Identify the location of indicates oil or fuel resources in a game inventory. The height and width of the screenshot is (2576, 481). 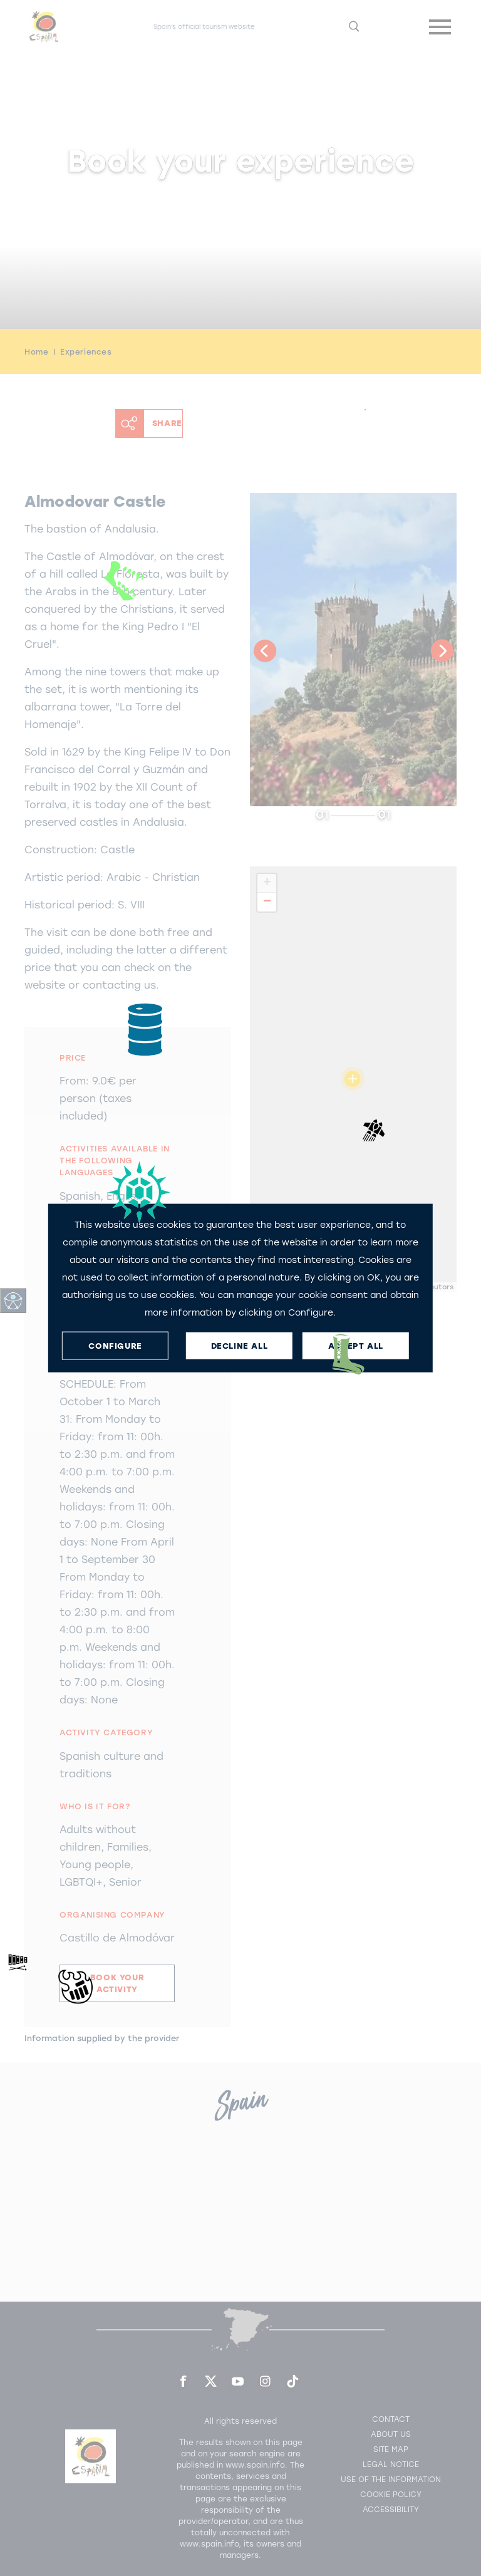
(145, 1029).